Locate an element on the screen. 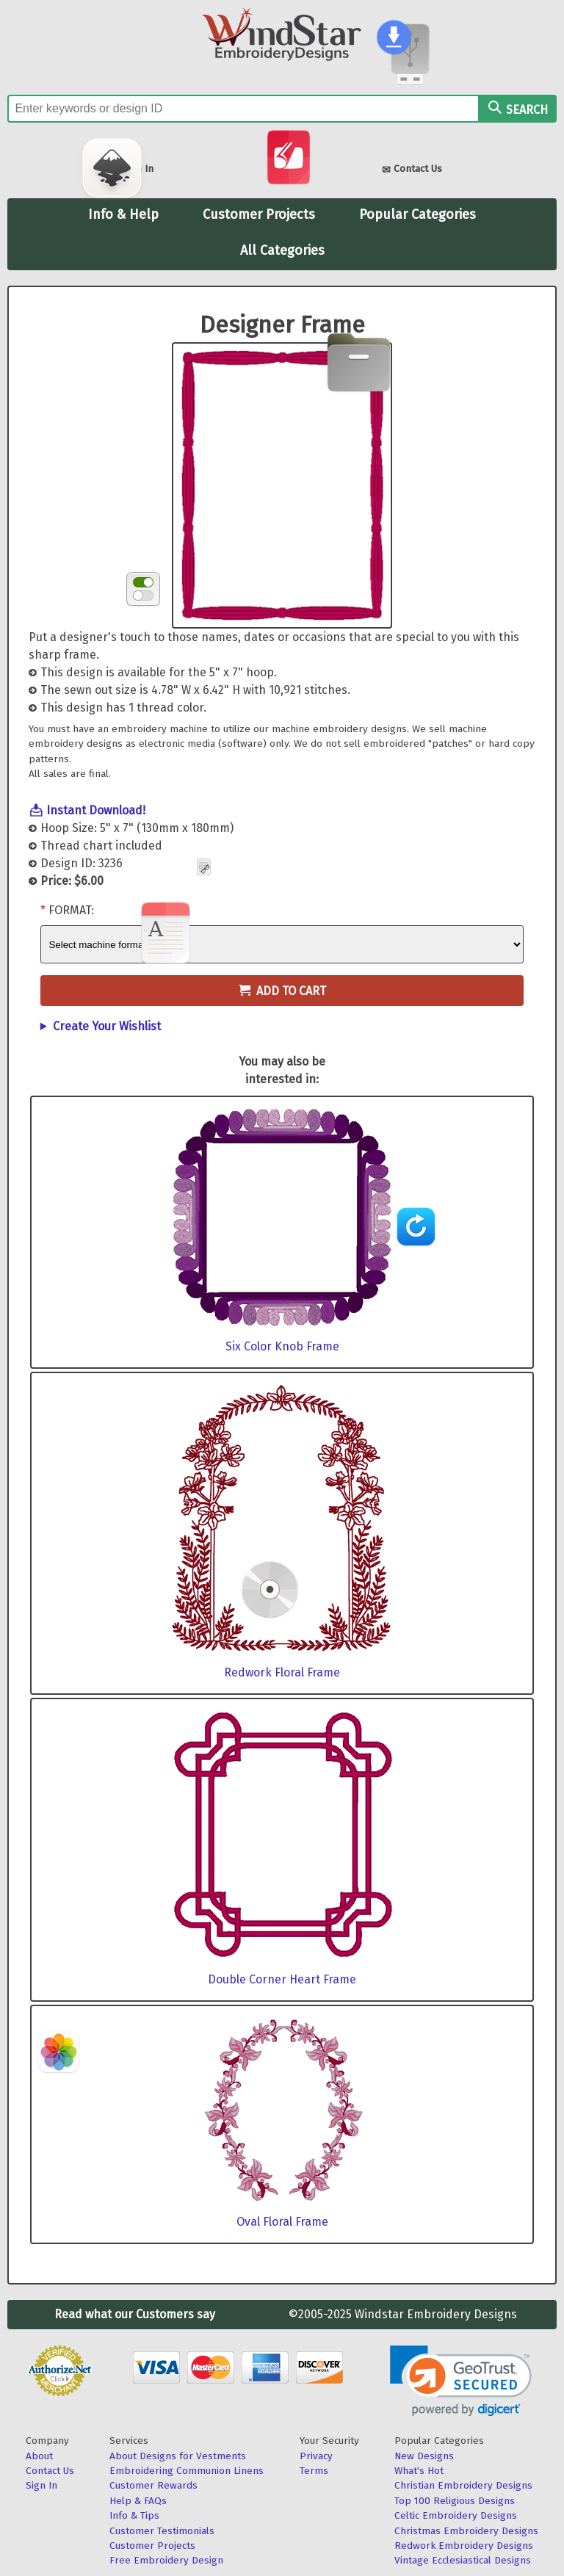  an EPS vector file is located at coordinates (289, 157).